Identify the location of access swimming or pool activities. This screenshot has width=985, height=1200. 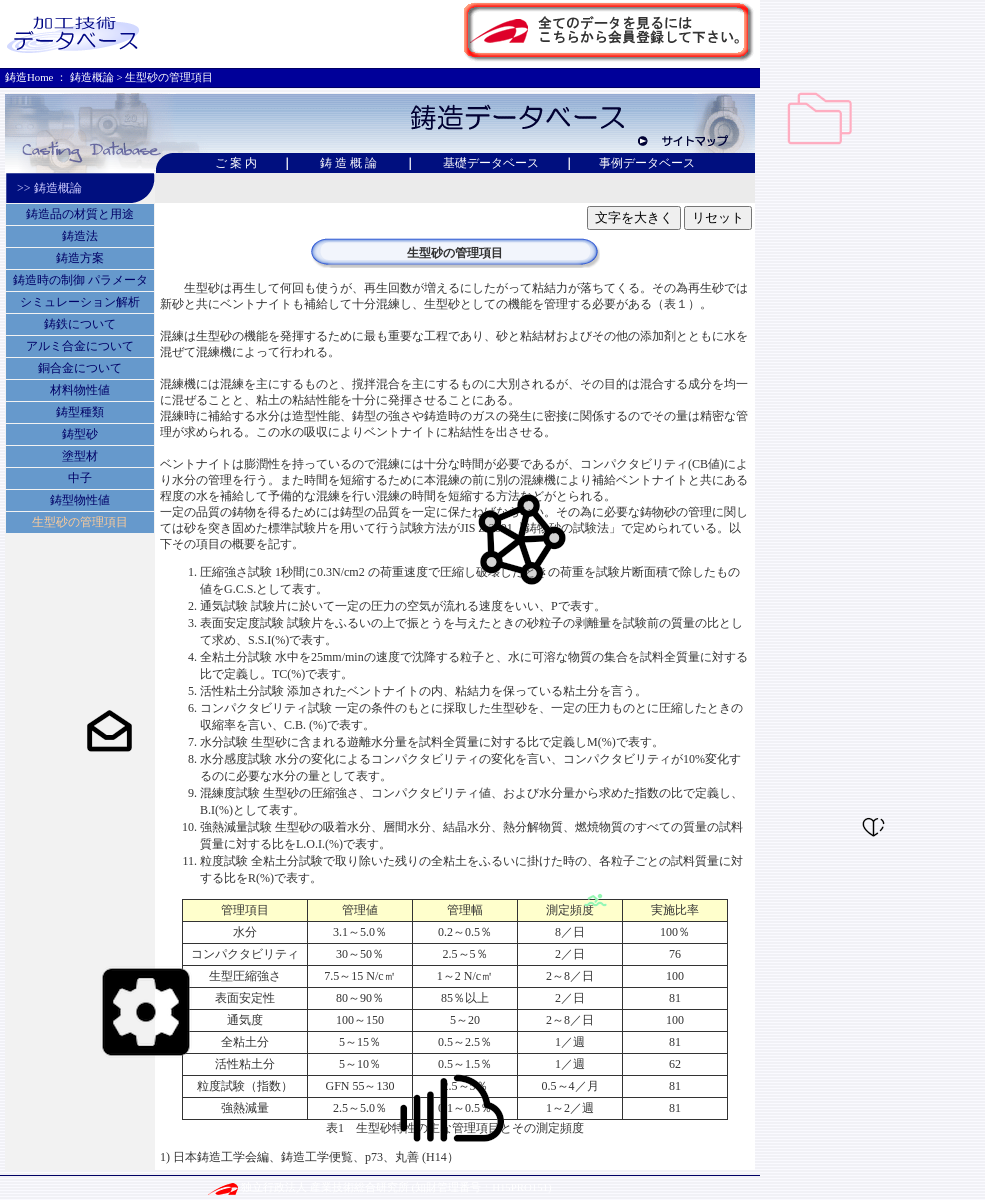
(595, 899).